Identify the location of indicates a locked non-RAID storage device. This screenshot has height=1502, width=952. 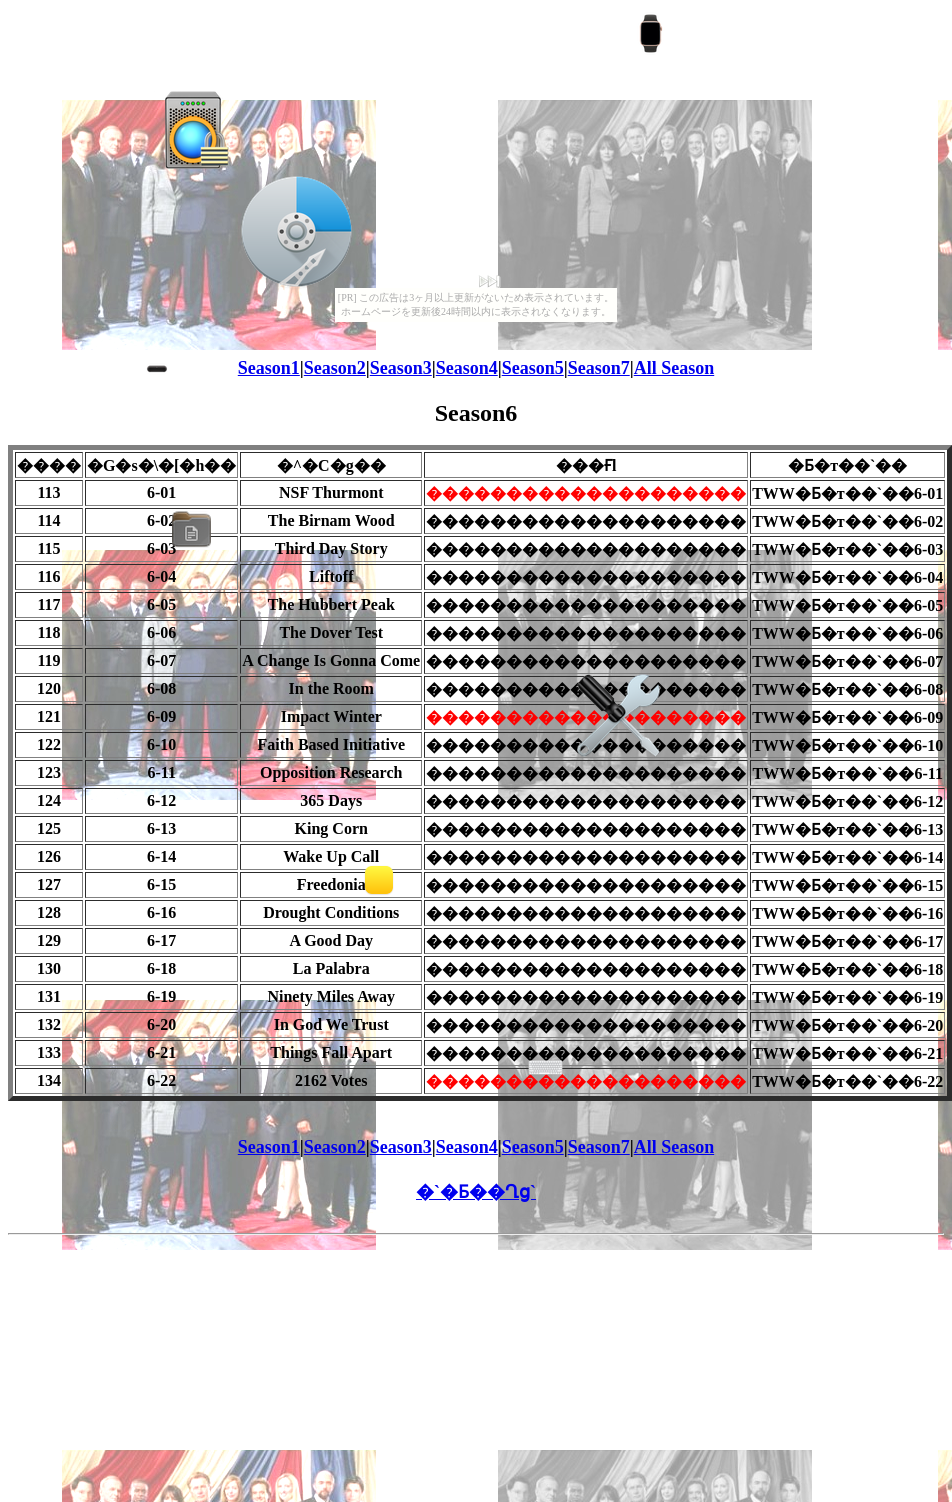
(193, 130).